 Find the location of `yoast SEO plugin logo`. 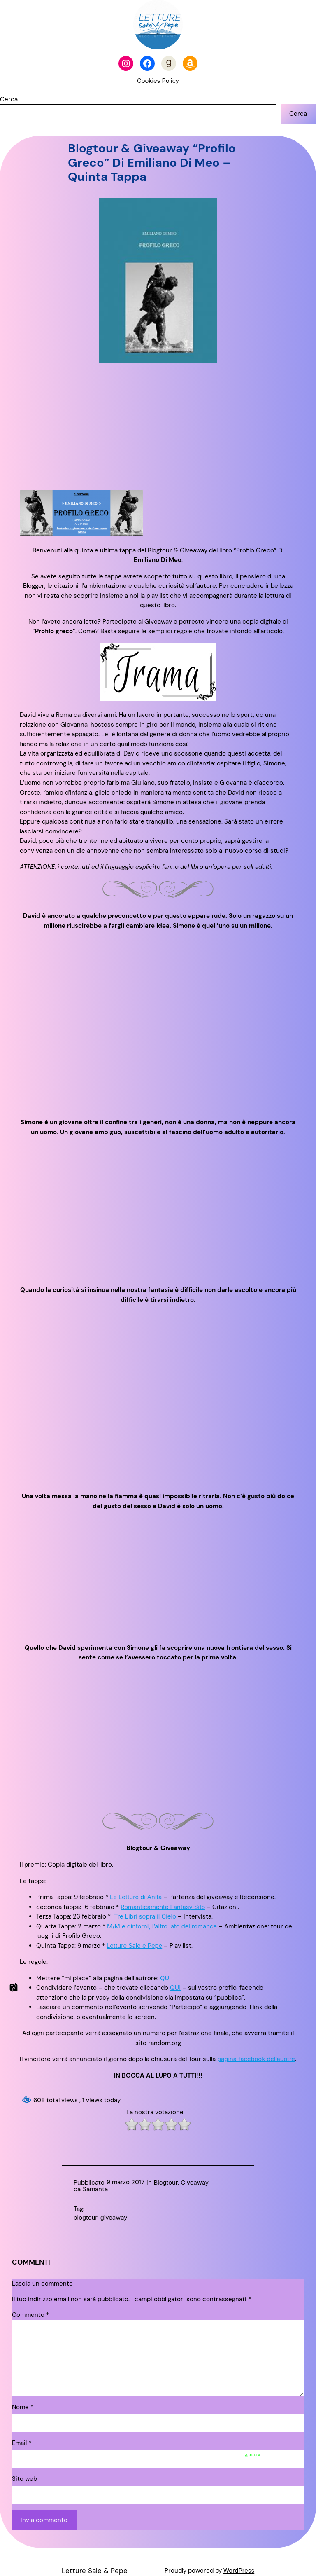

yoast SEO plugin logo is located at coordinates (14, 1987).